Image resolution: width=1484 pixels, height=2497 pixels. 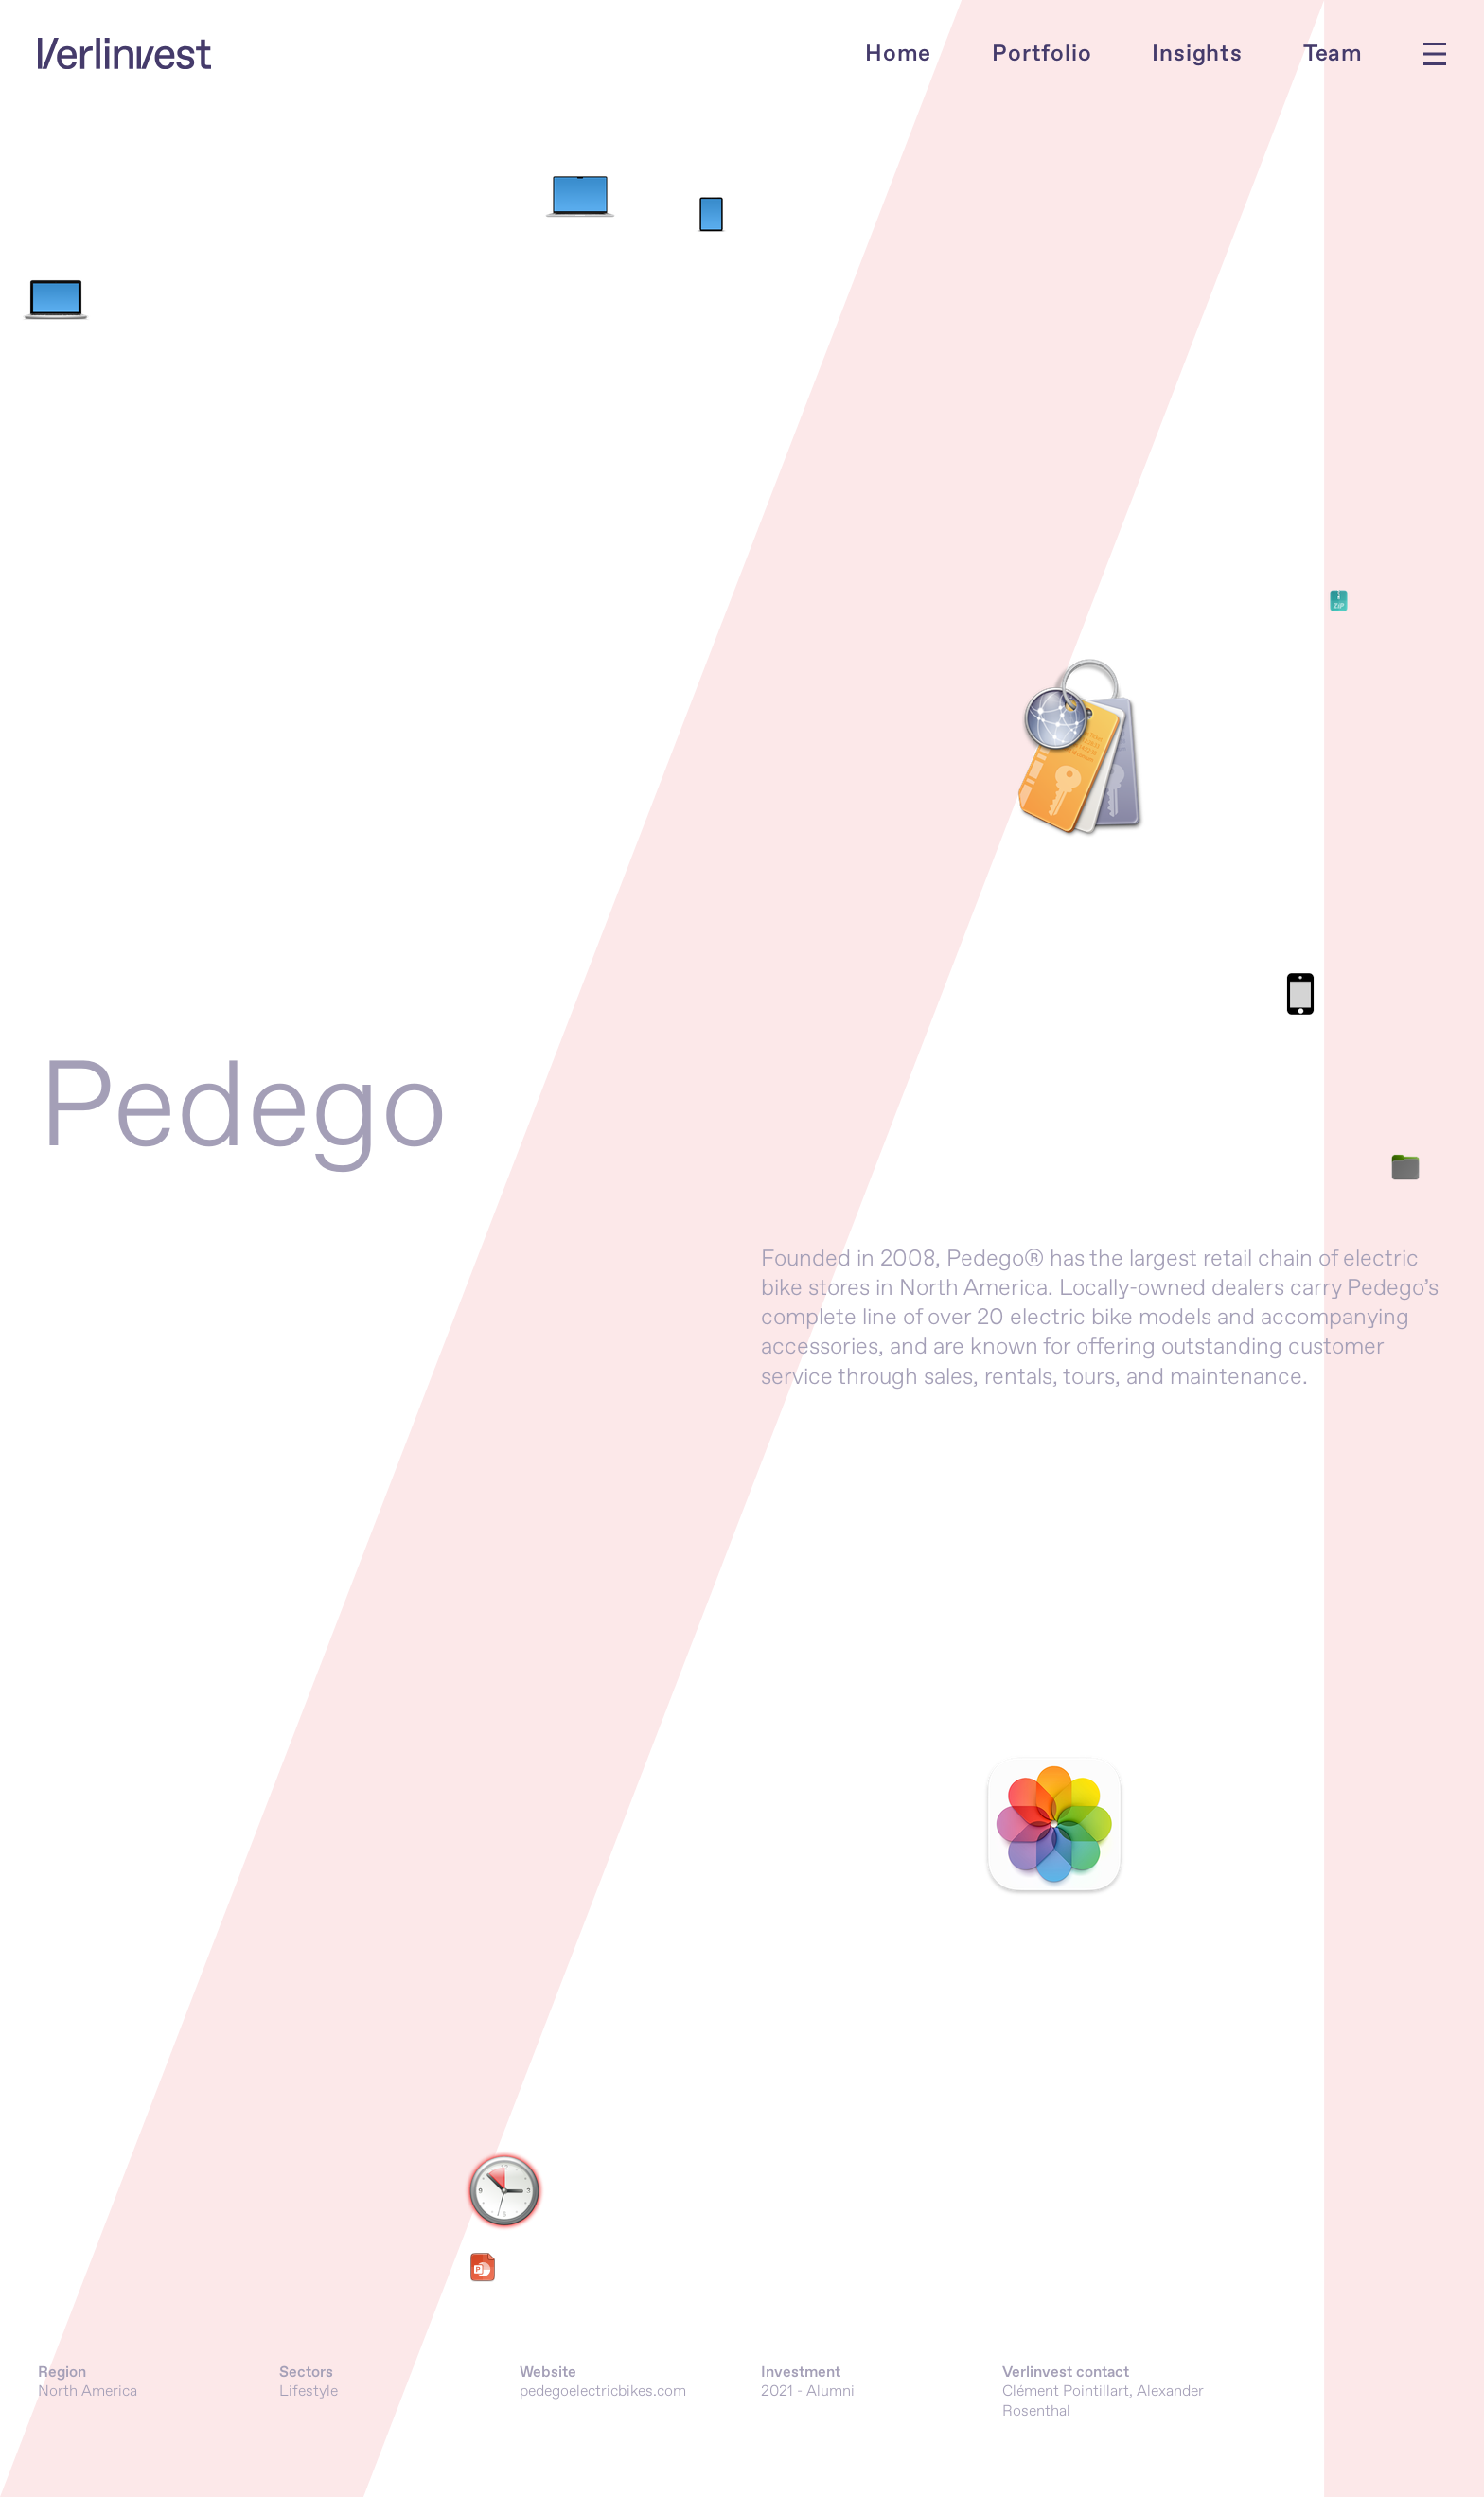 What do you see at coordinates (1300, 994) in the screenshot?
I see `iPod Touch device in sidebar navigation` at bounding box center [1300, 994].